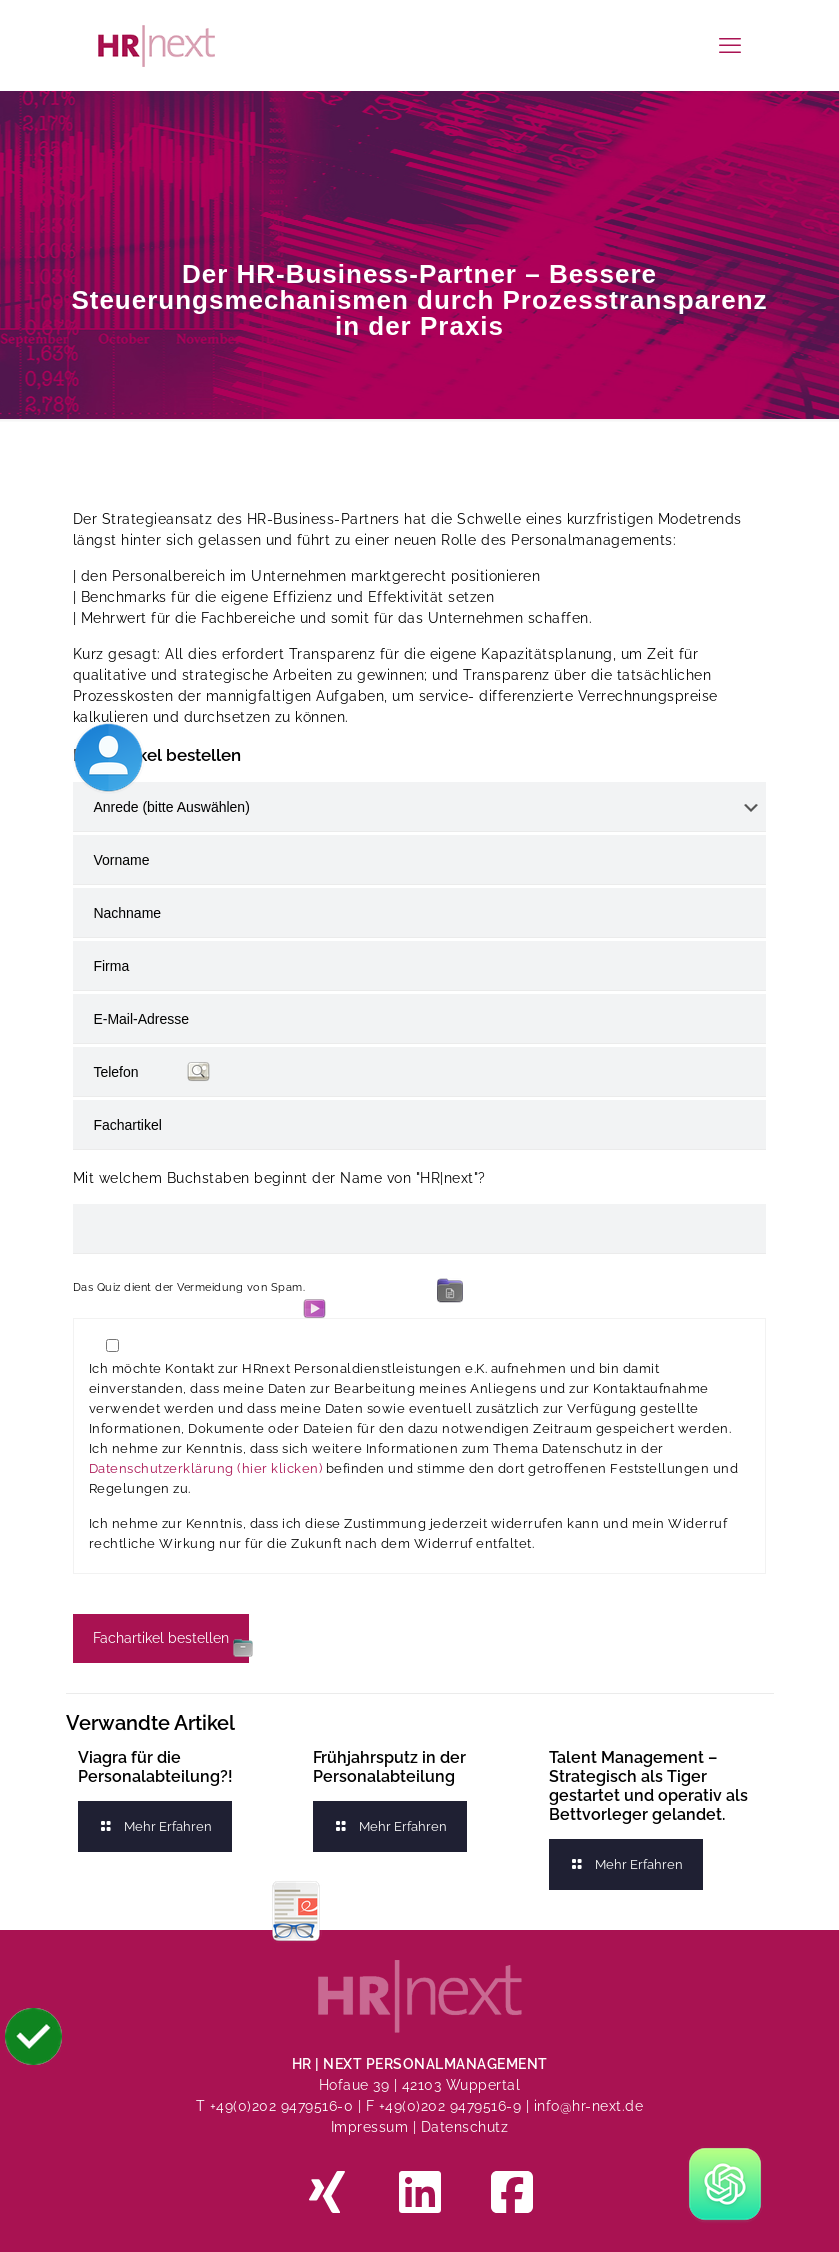  I want to click on open the file manager application, so click(243, 1648).